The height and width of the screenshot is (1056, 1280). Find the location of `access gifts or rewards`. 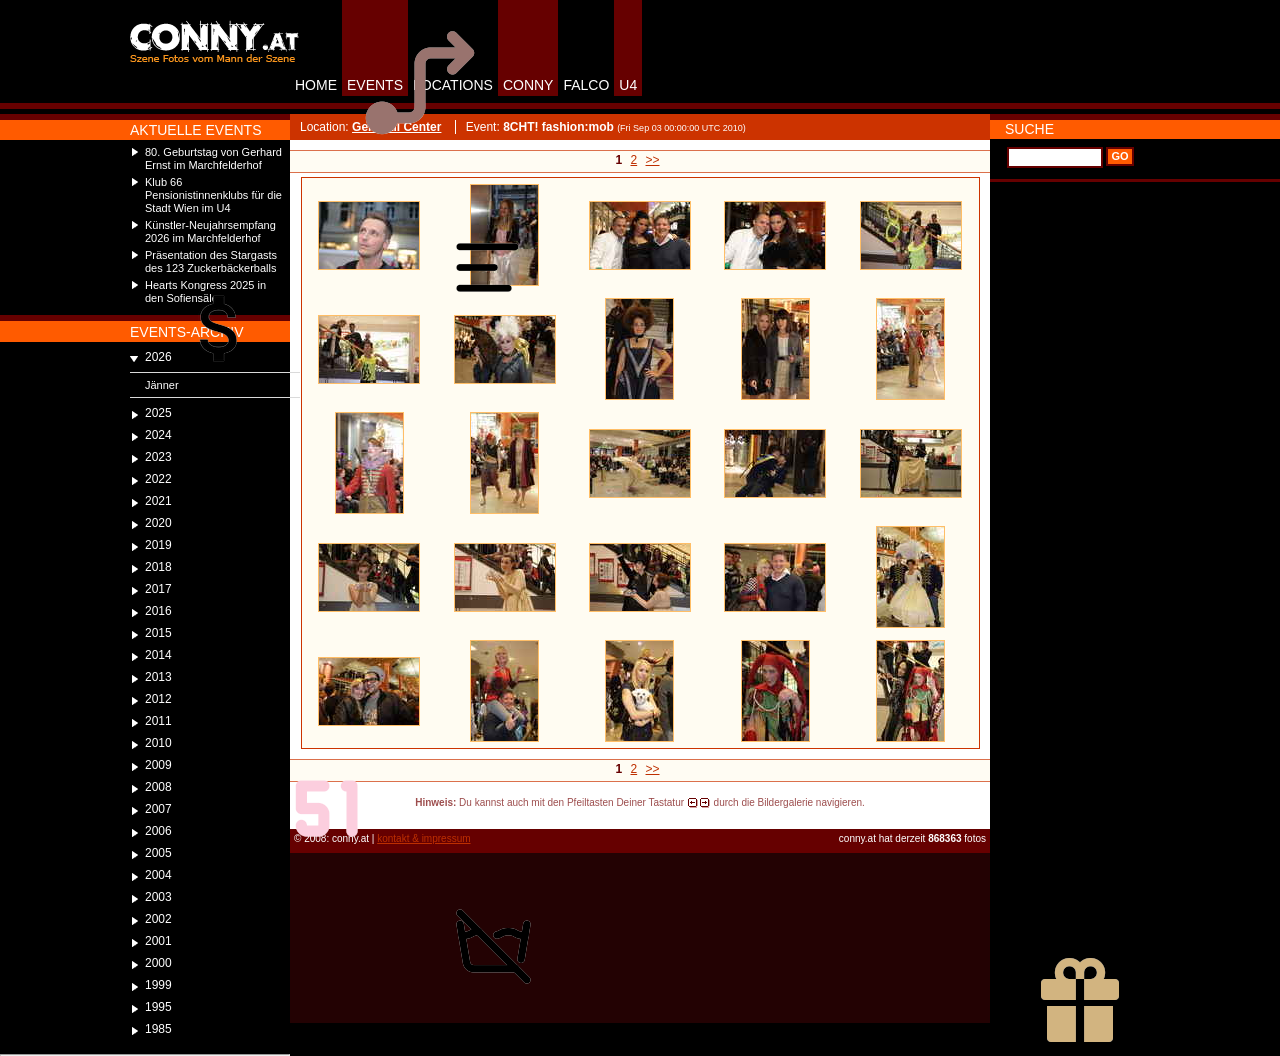

access gifts or rewards is located at coordinates (1080, 1000).